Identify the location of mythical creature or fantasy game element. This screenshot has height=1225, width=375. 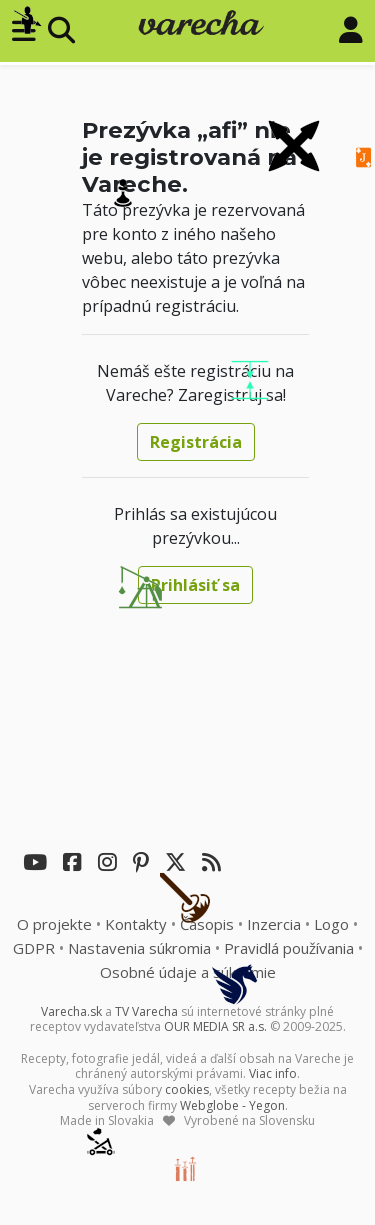
(234, 984).